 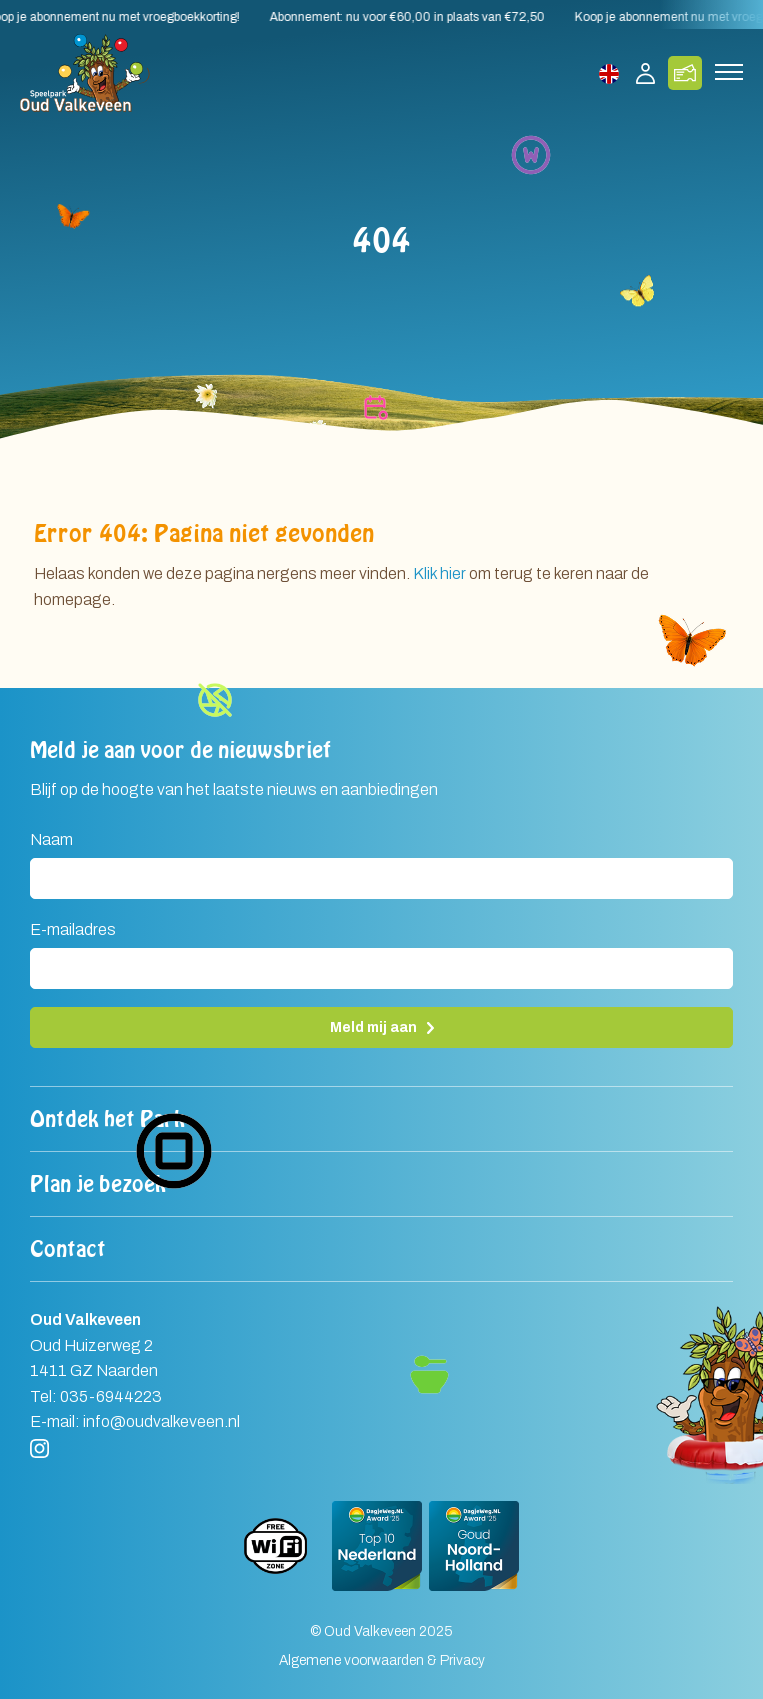 What do you see at coordinates (174, 1151) in the screenshot?
I see `playstation square button symbol` at bounding box center [174, 1151].